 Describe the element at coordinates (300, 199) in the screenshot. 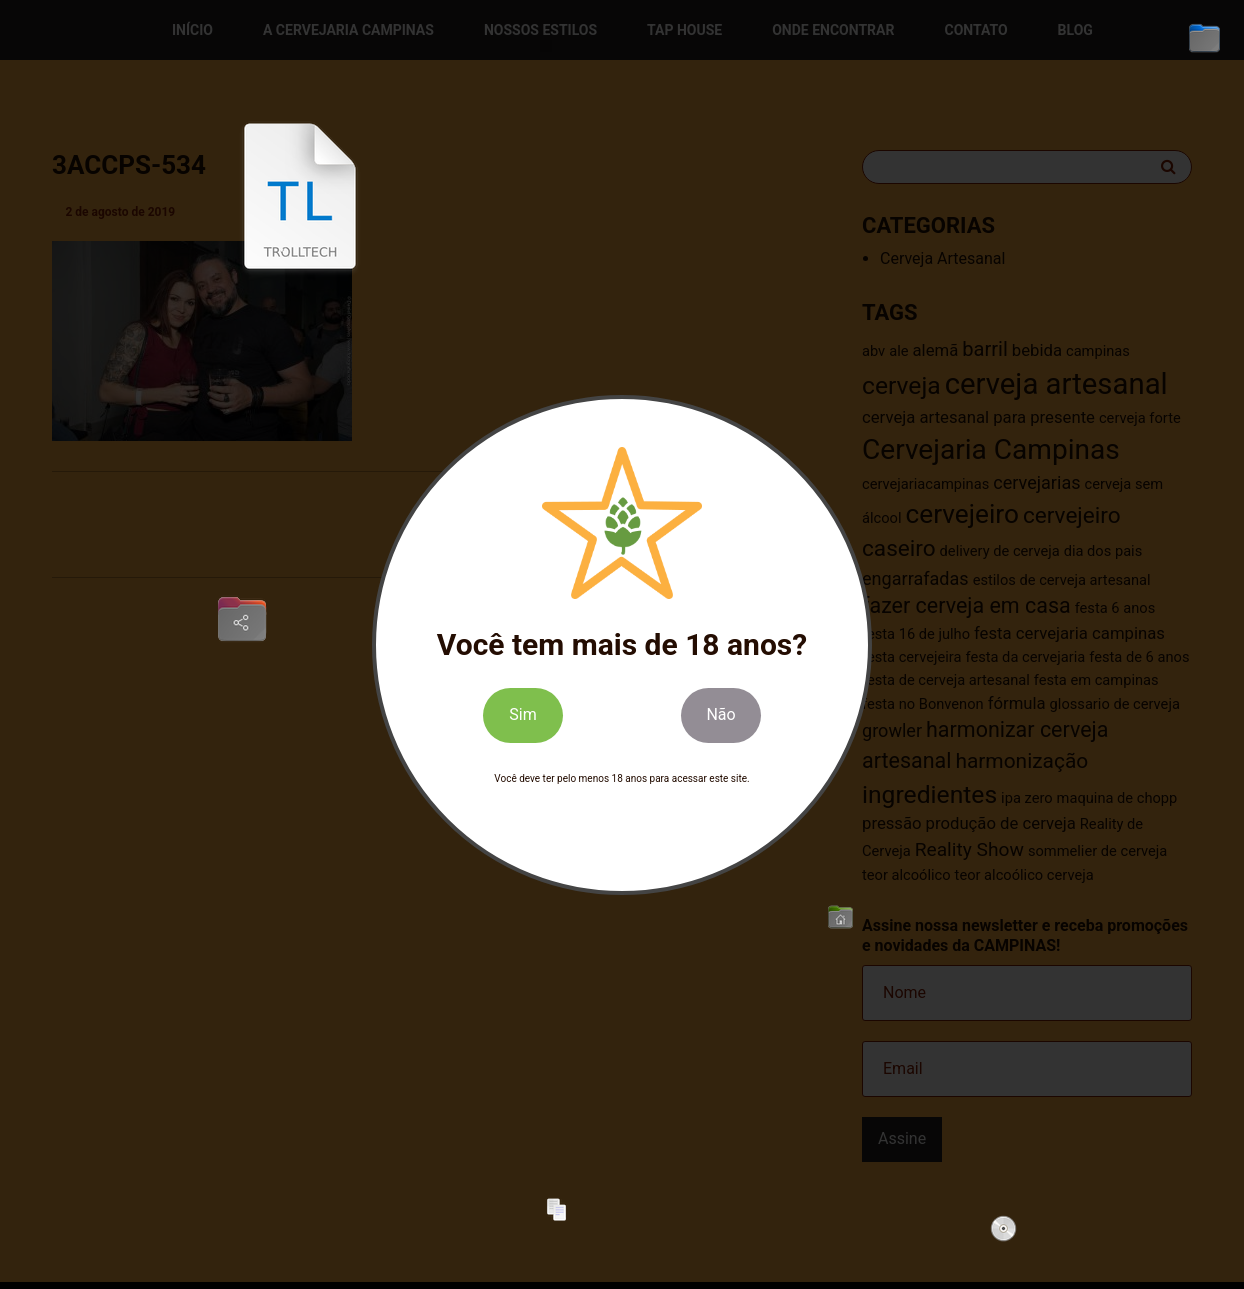

I see `a Qt Linguist translation file` at that location.